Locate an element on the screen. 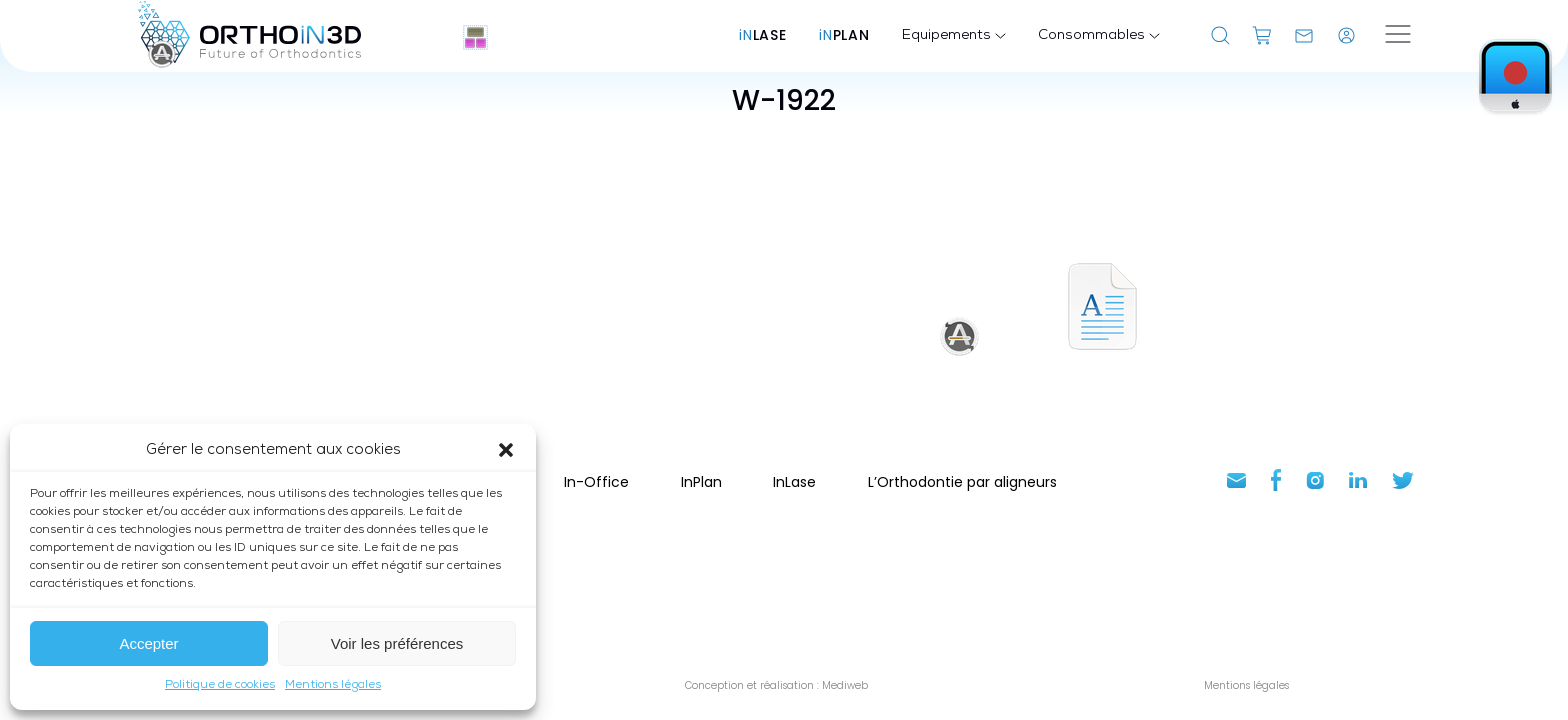 Image resolution: width=1568 pixels, height=720 pixels. launch xwayland video bridge for screen sharing is located at coordinates (1515, 75).